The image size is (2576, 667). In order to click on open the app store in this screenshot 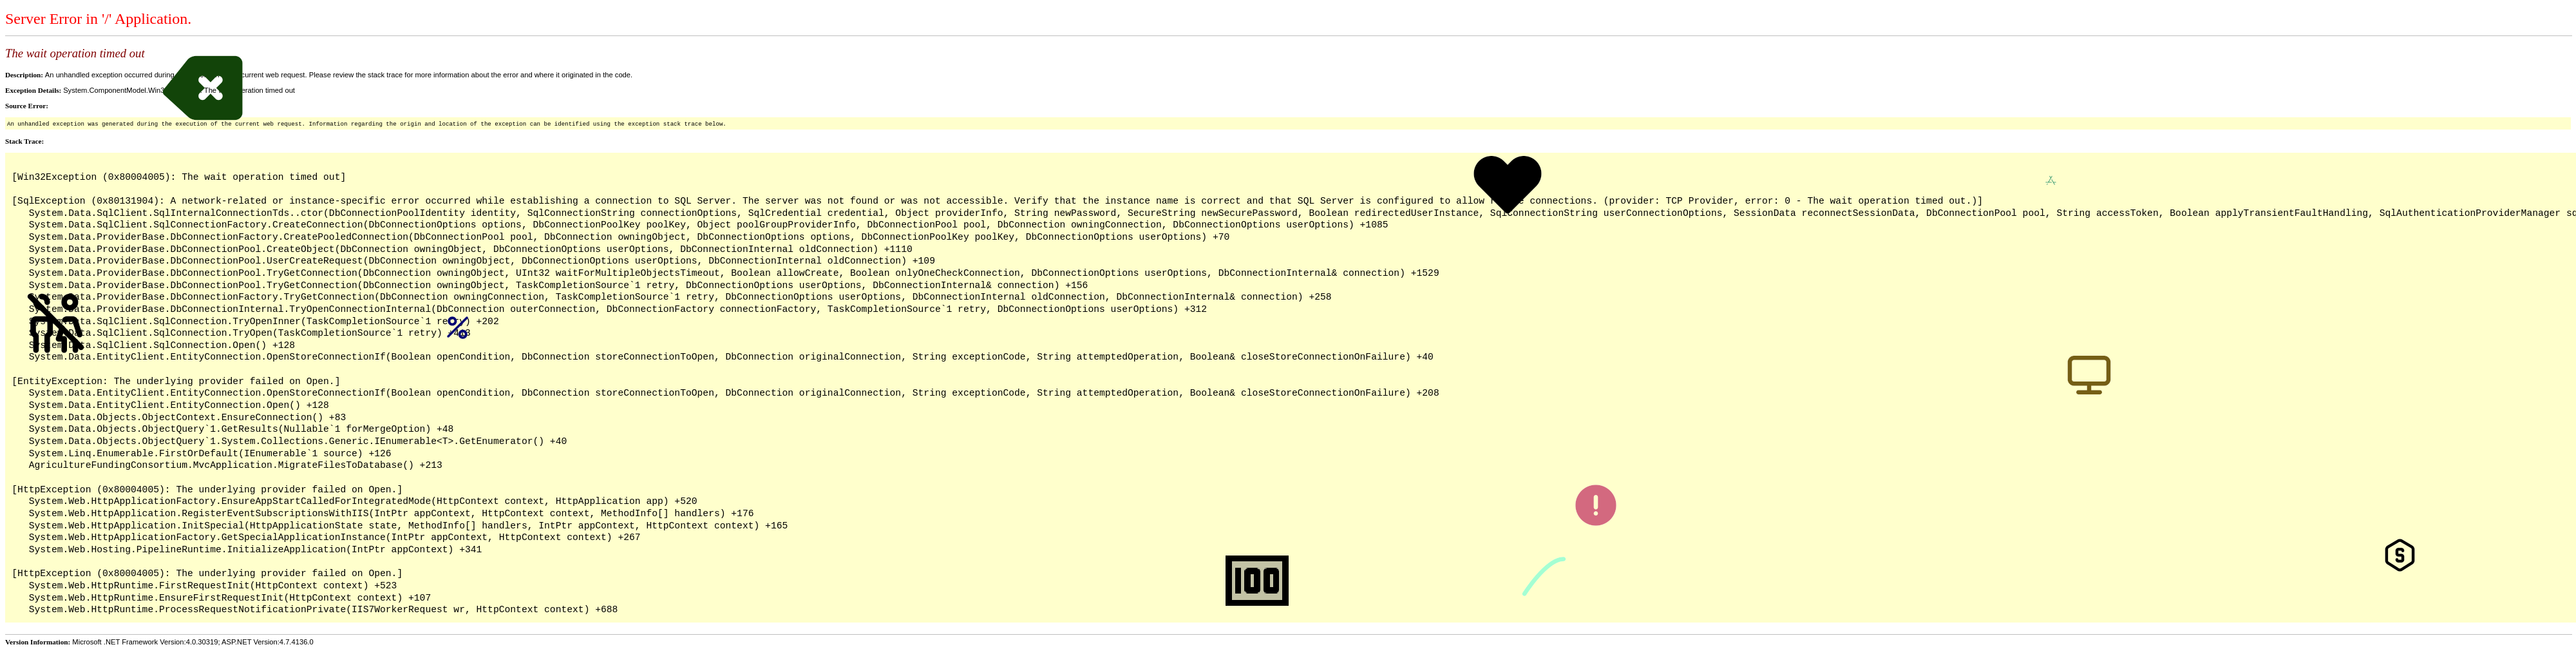, I will do `click(2050, 180)`.